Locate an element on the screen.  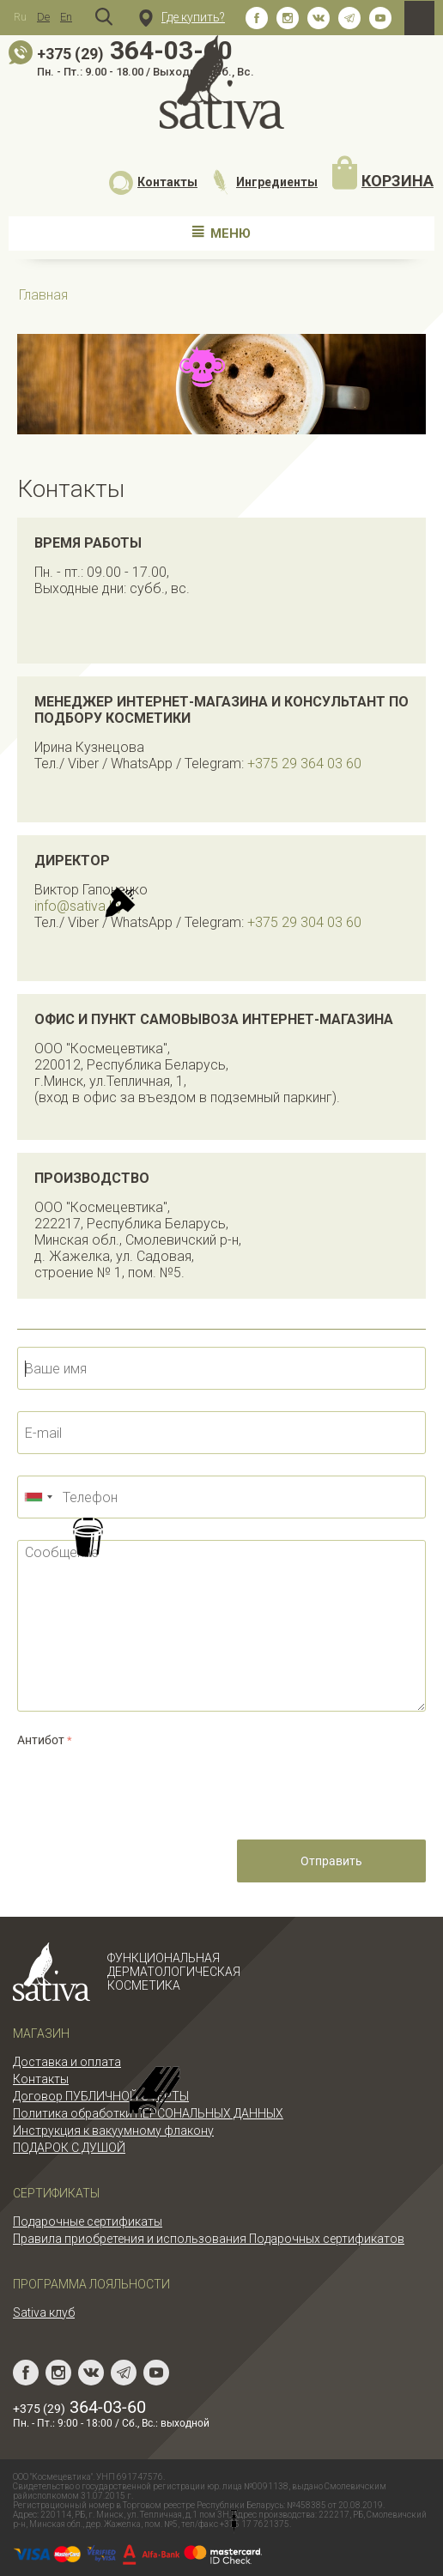
empty inventory slot or container is located at coordinates (88, 1536).